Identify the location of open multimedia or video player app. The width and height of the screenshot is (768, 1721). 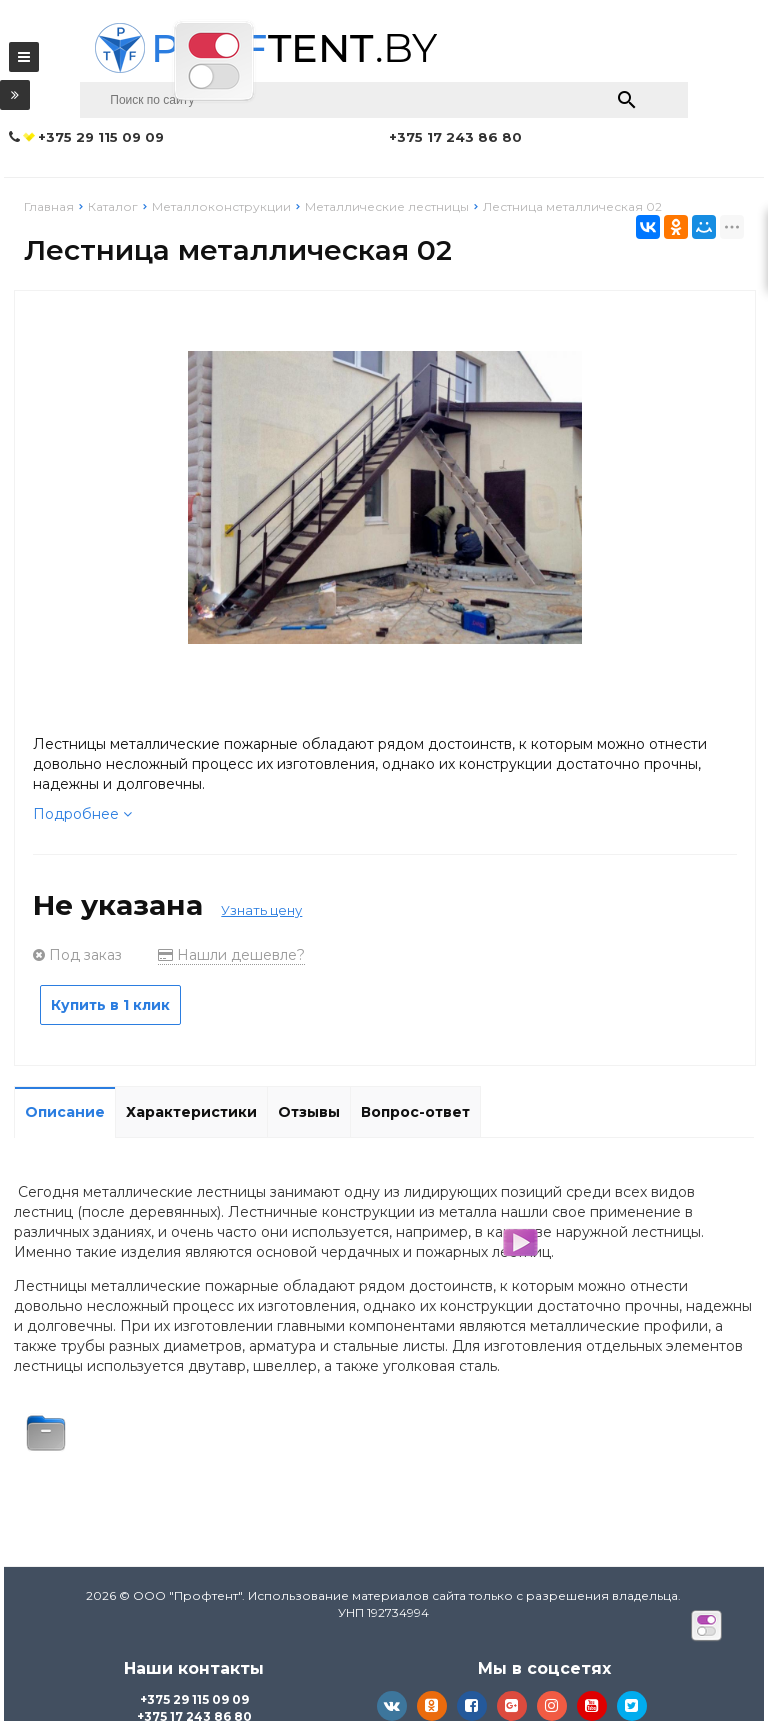
(520, 1242).